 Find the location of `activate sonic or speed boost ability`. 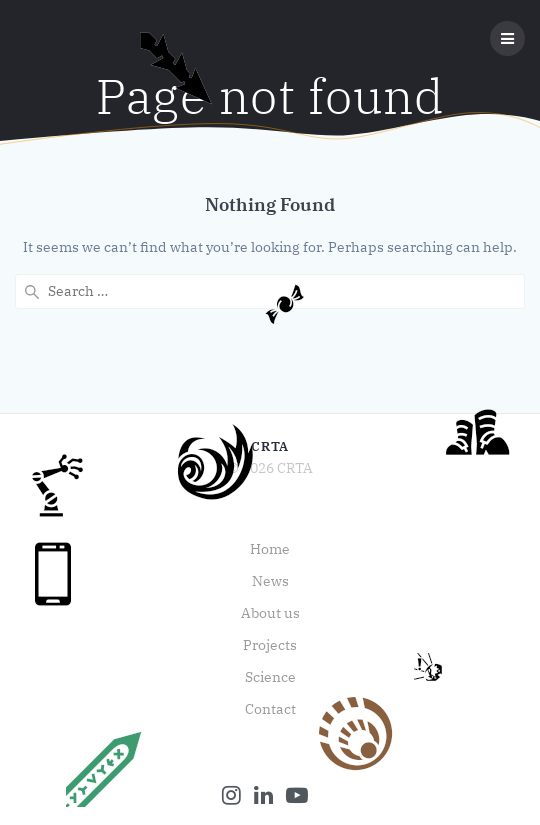

activate sonic or speed boost ability is located at coordinates (355, 733).